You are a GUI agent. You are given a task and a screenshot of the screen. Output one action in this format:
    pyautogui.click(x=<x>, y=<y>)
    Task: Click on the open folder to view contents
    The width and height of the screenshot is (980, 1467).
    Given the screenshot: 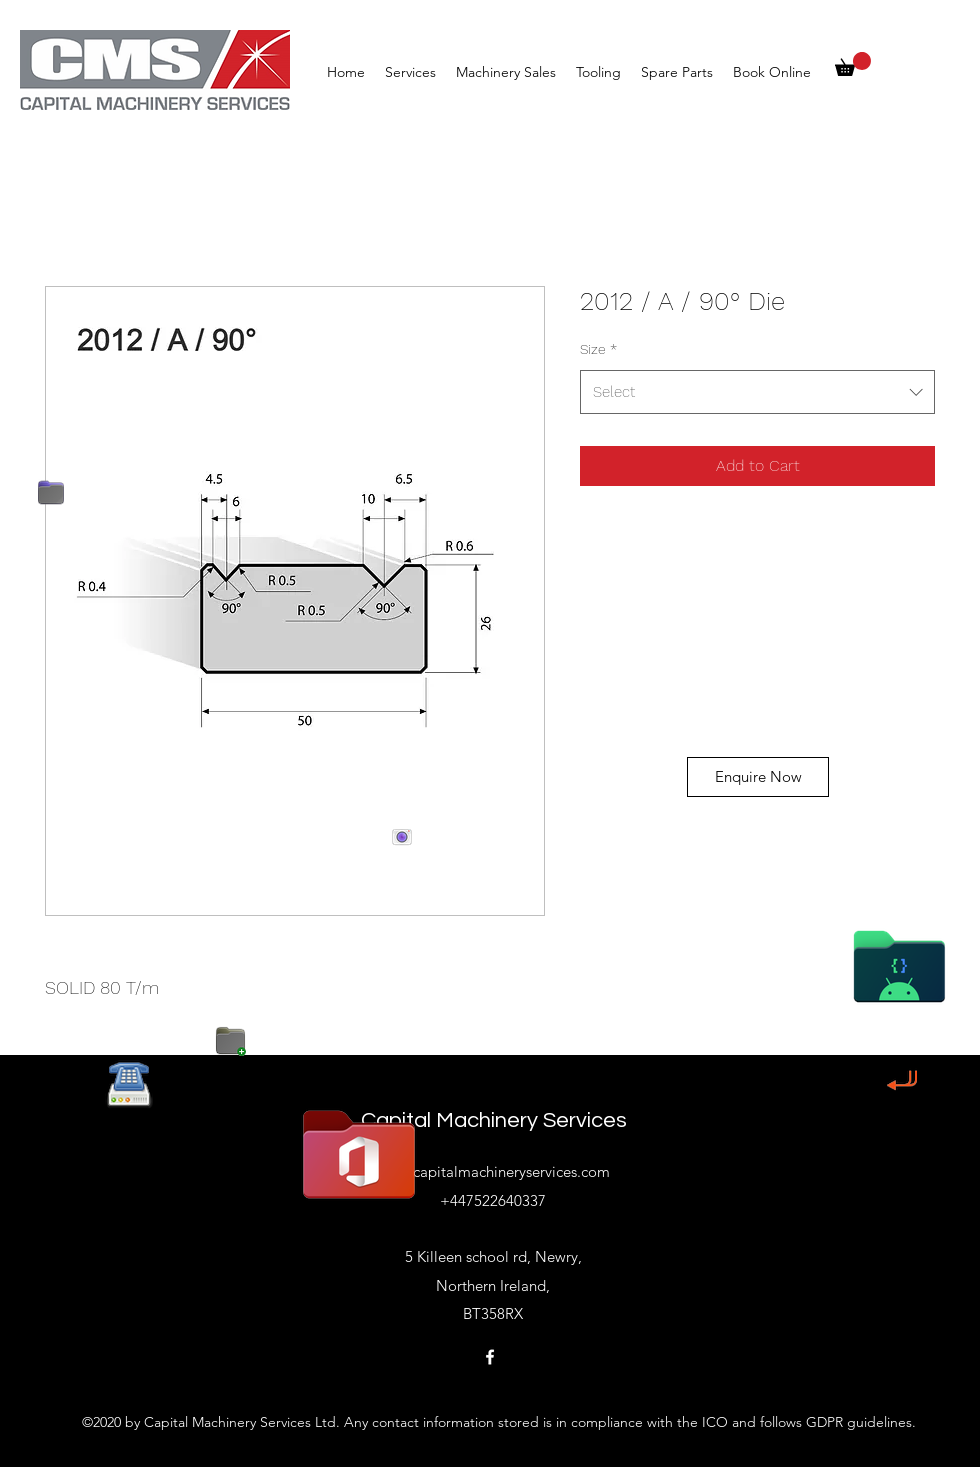 What is the action you would take?
    pyautogui.click(x=51, y=492)
    